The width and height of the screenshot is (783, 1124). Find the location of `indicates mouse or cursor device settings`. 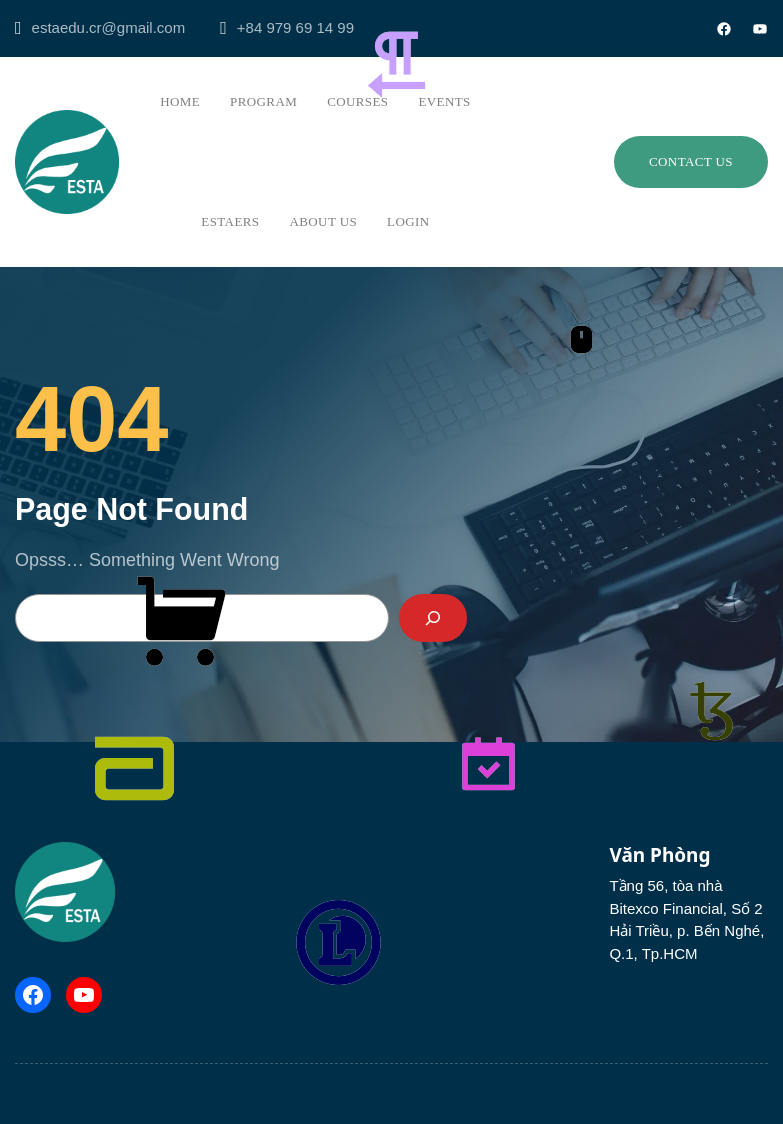

indicates mouse or cursor device settings is located at coordinates (581, 339).